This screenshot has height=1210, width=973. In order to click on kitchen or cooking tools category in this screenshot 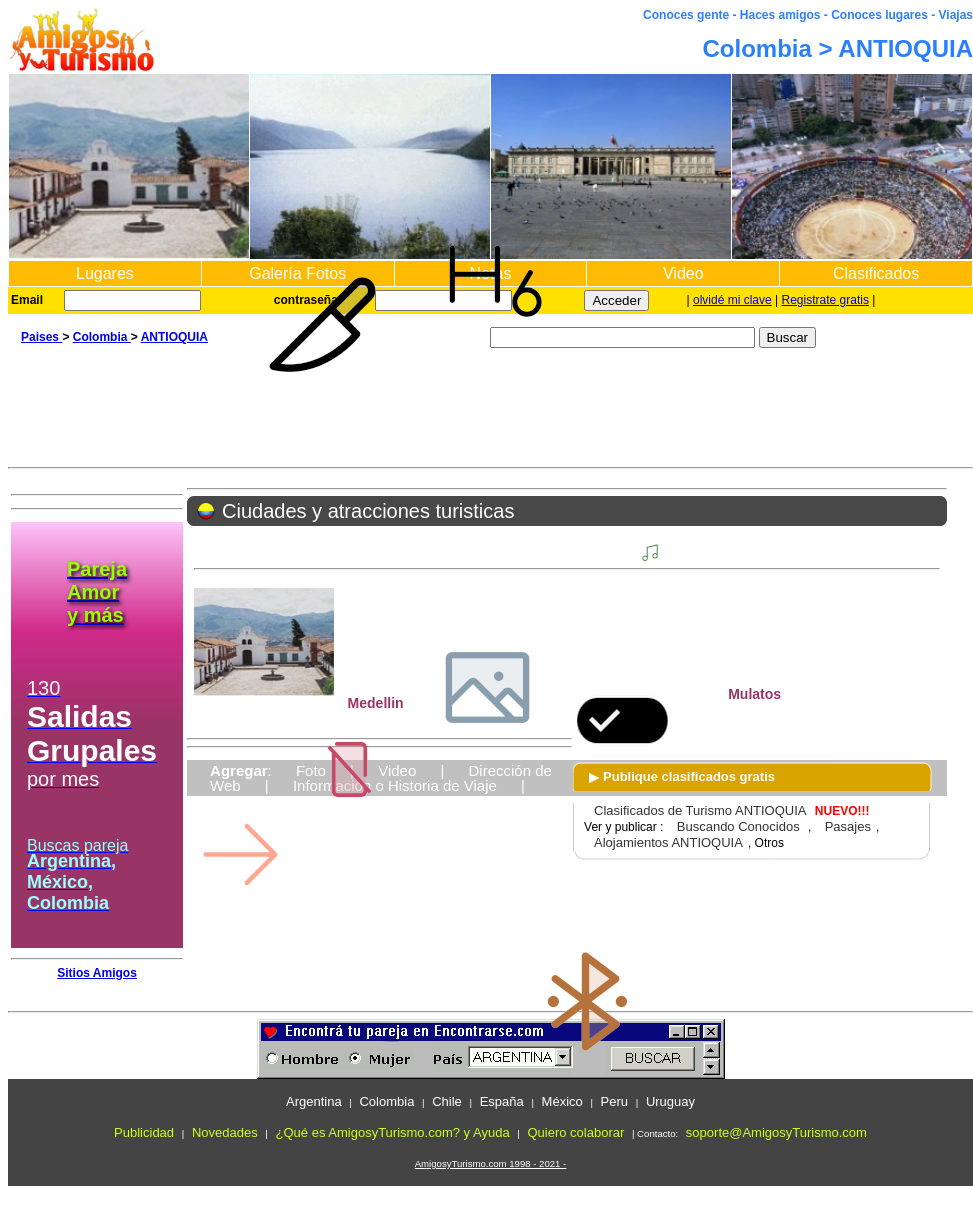, I will do `click(322, 326)`.